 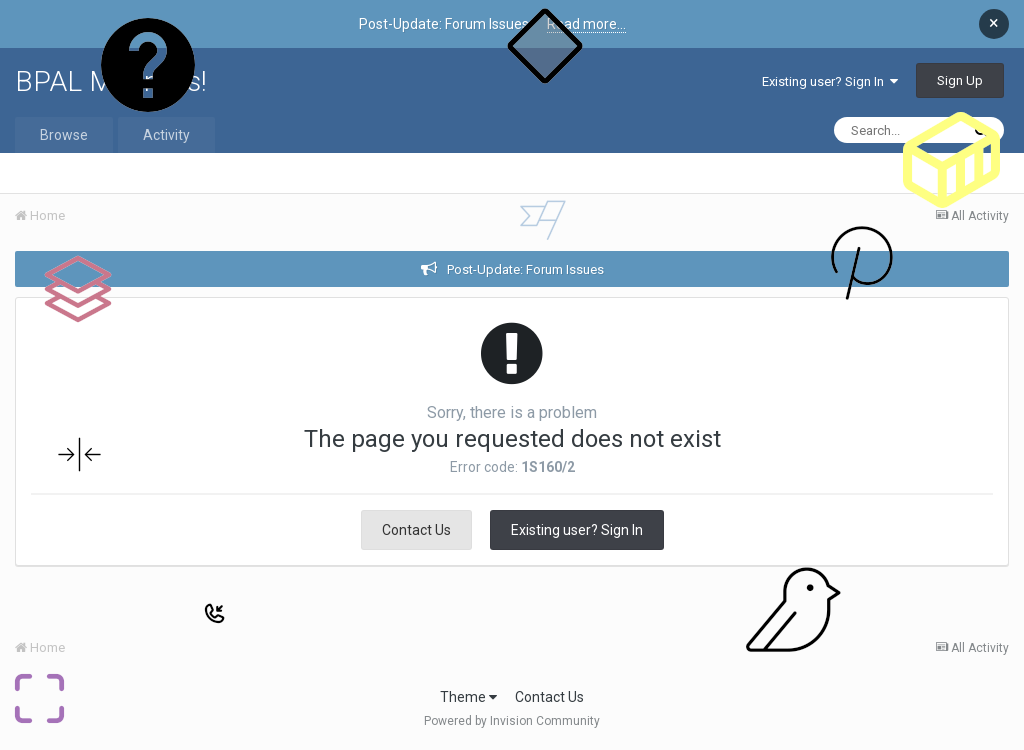 What do you see at coordinates (39, 698) in the screenshot?
I see `expand to full screen mode` at bounding box center [39, 698].